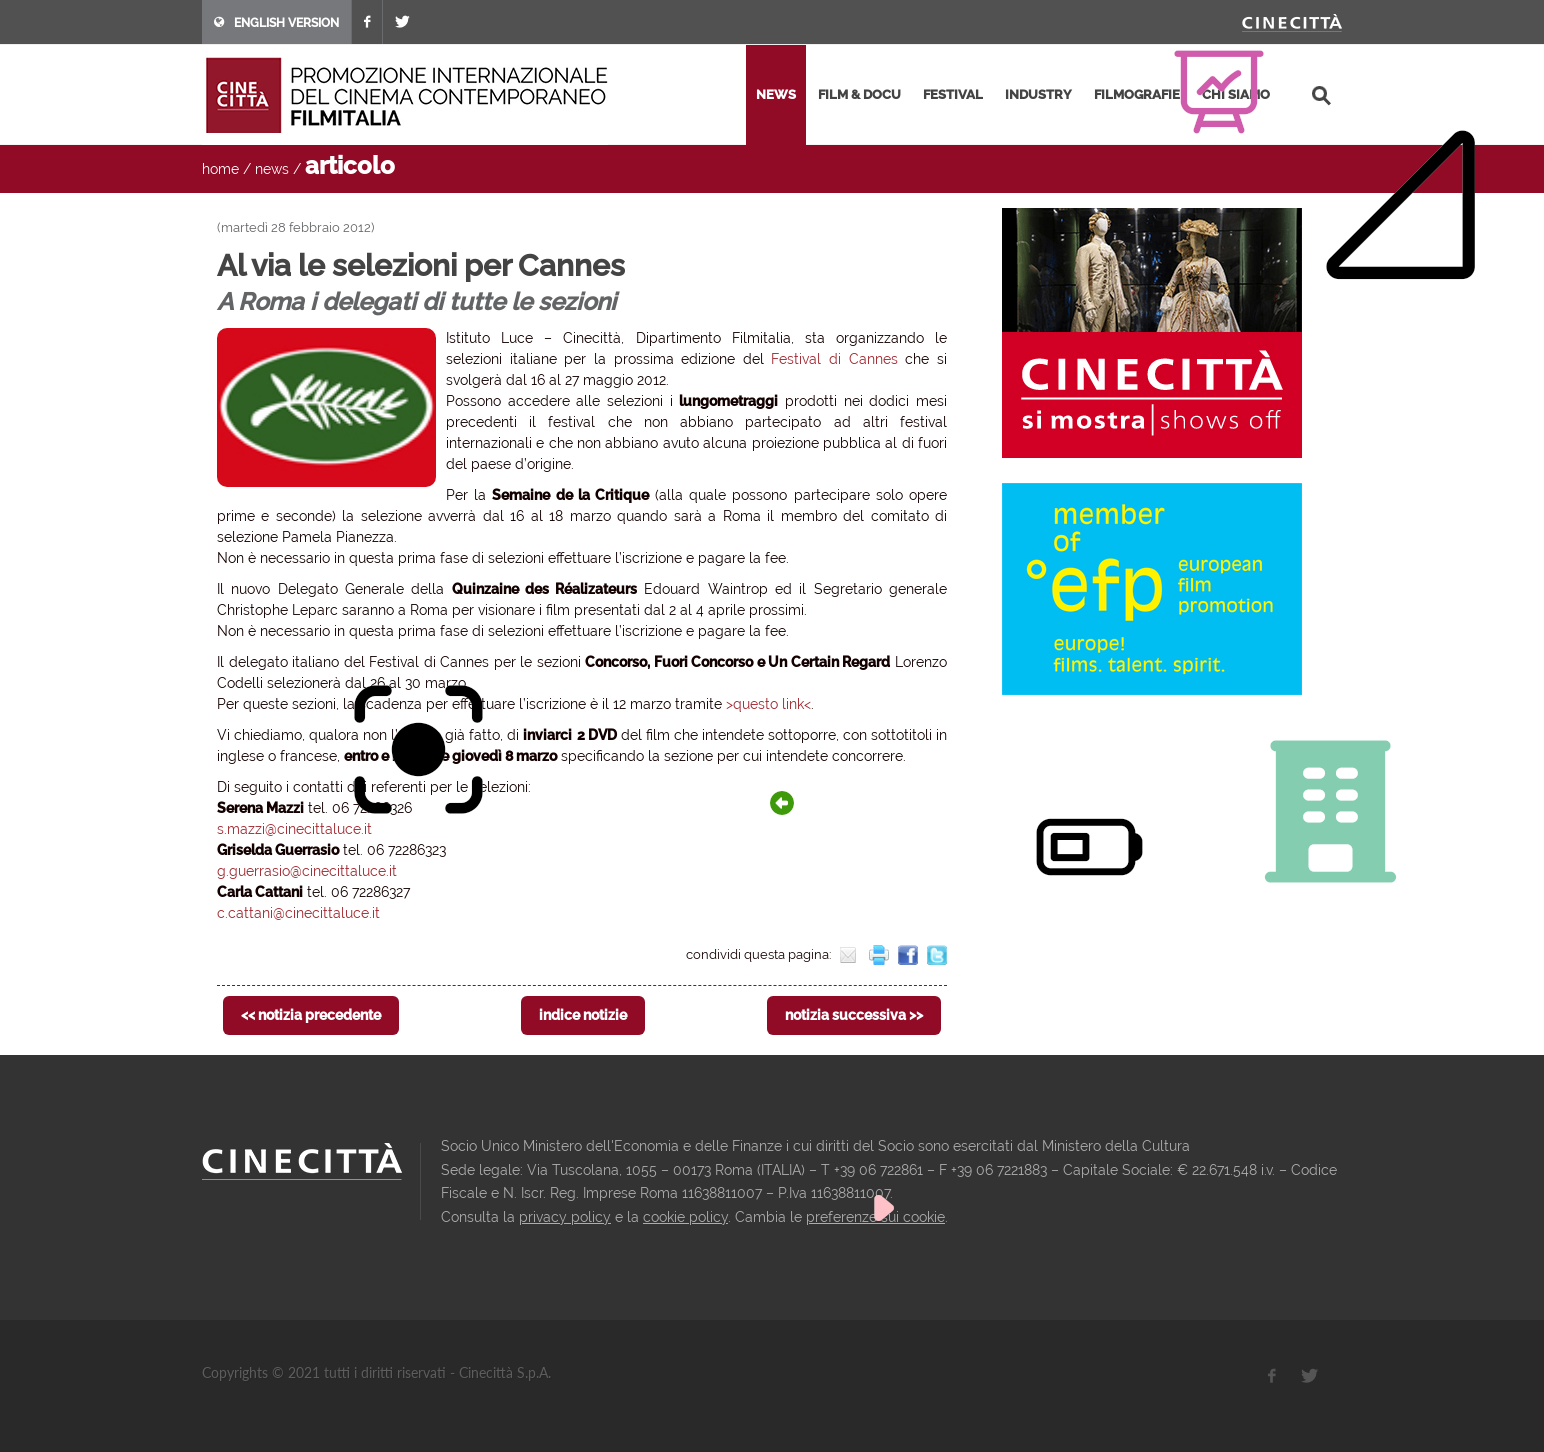 This screenshot has height=1452, width=1544. What do you see at coordinates (882, 1208) in the screenshot?
I see `go to next item or screen` at bounding box center [882, 1208].